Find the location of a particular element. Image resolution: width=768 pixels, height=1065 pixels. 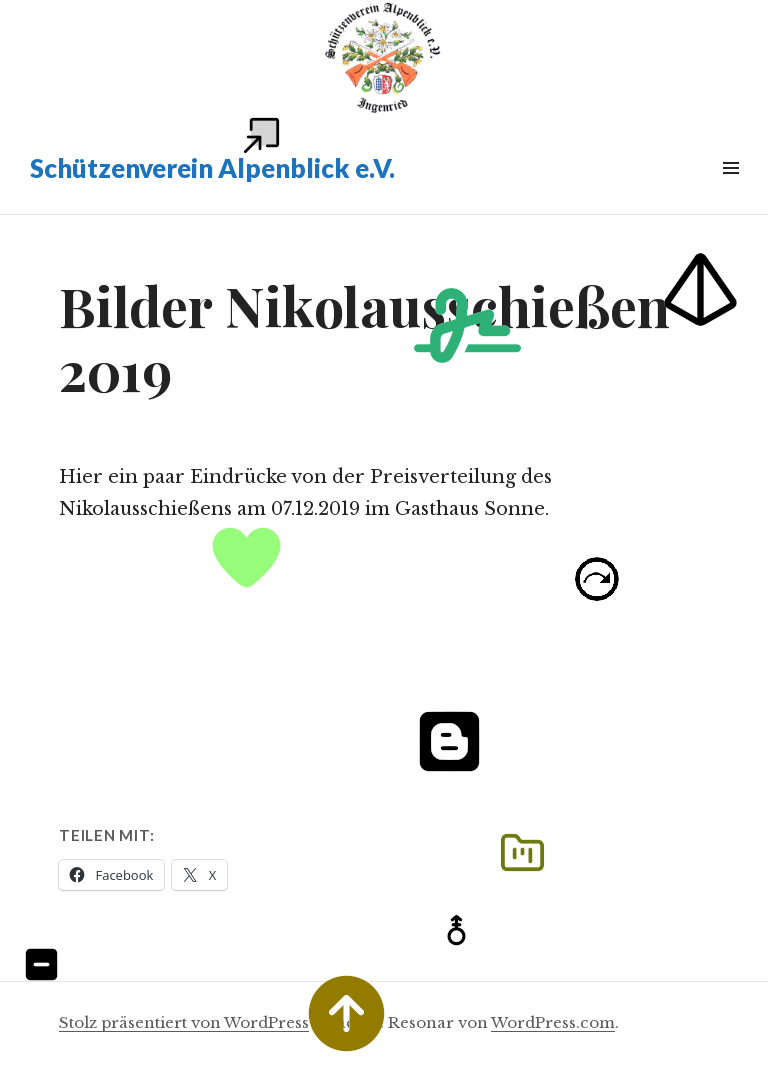

indicates male with upward stroke gender symbol is located at coordinates (456, 930).